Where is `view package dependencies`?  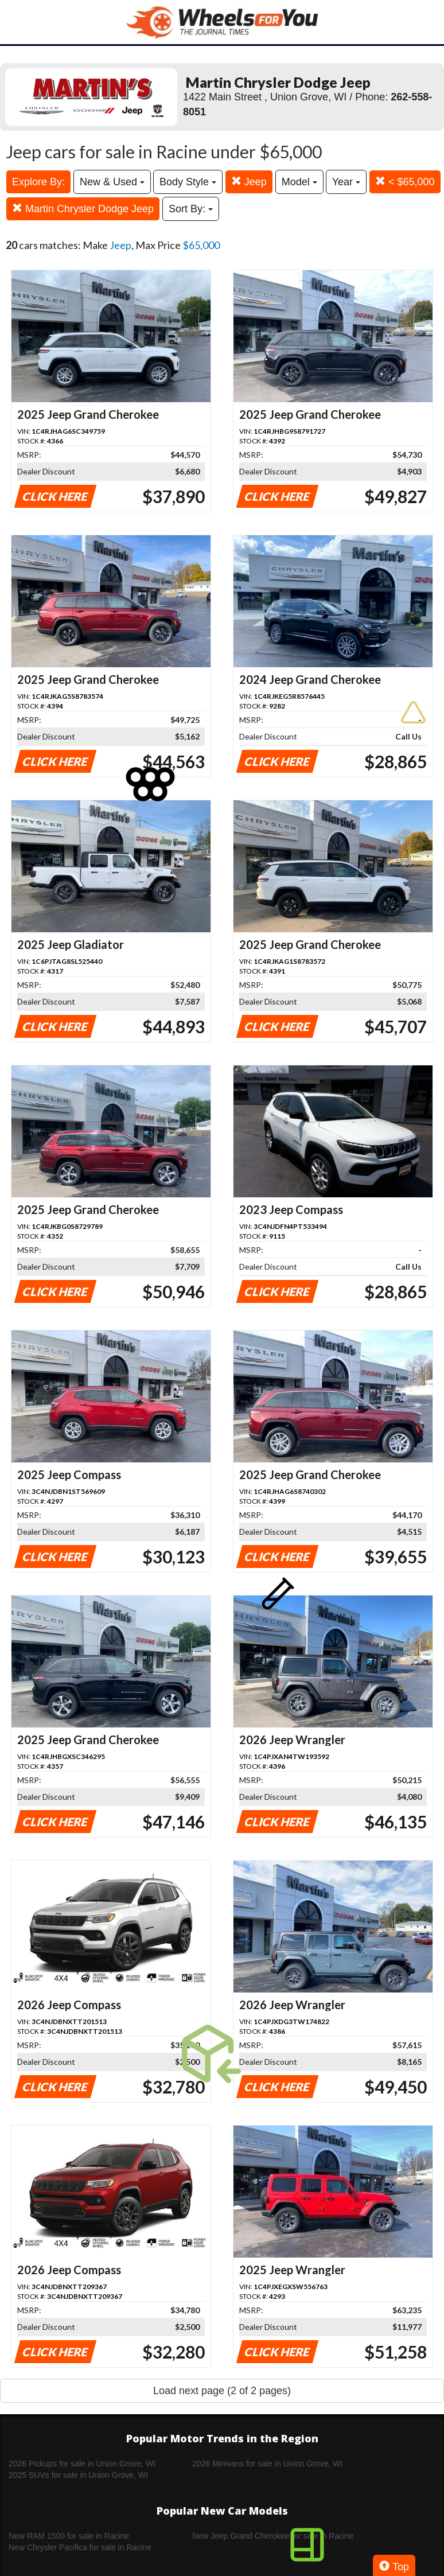 view package dependencies is located at coordinates (211, 2053).